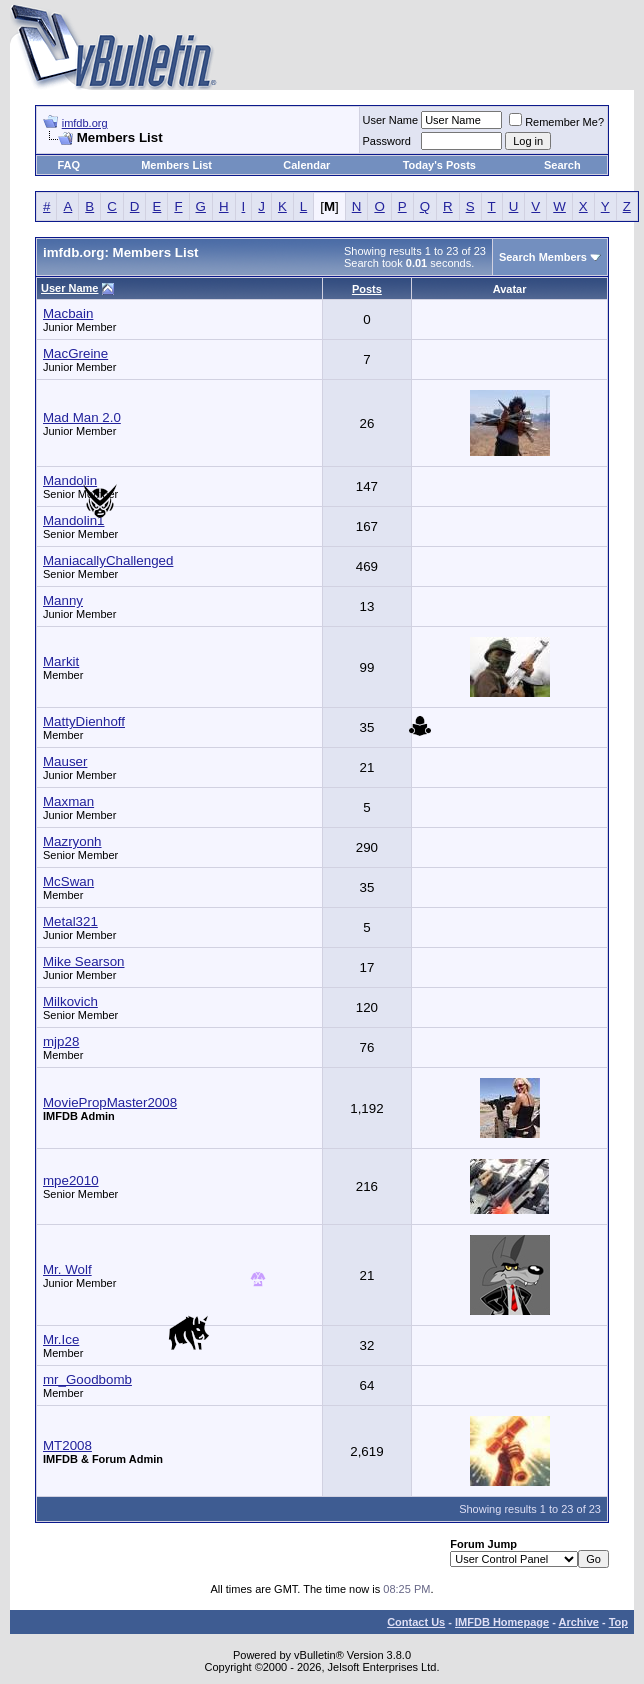 The height and width of the screenshot is (1684, 644). I want to click on select boar character or unit in game, so click(189, 1332).